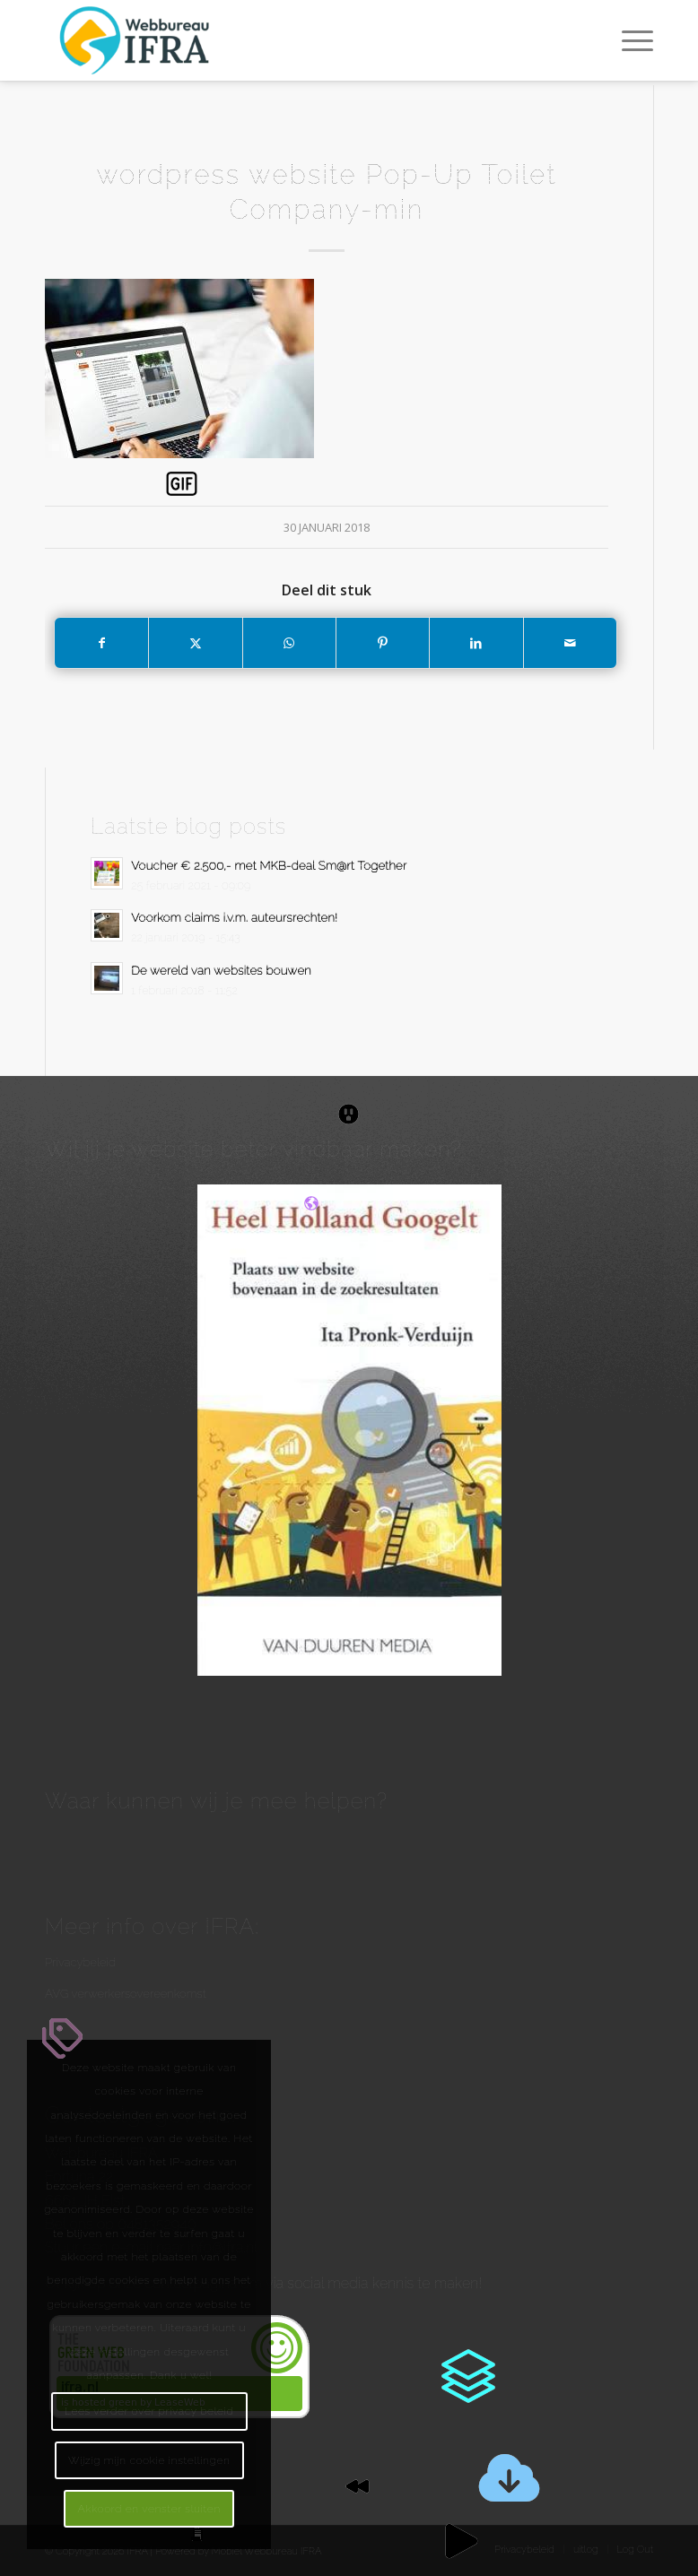 This screenshot has height=2576, width=698. I want to click on insert a GIF into your message, so click(181, 483).